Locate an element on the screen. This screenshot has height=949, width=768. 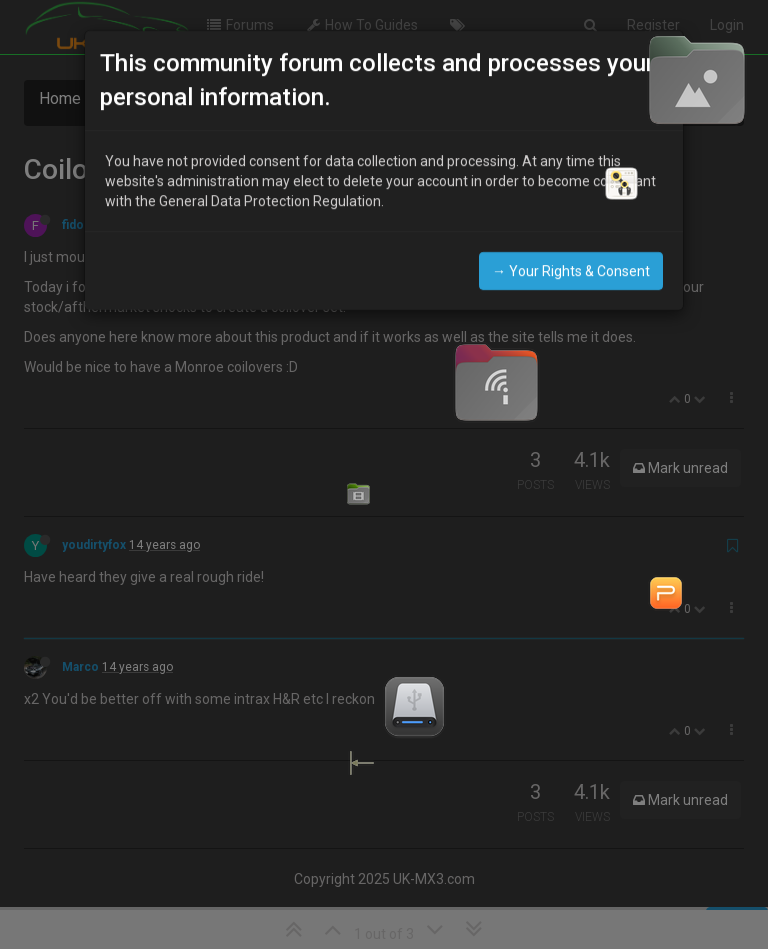
open insync cloud sync folder is located at coordinates (496, 382).